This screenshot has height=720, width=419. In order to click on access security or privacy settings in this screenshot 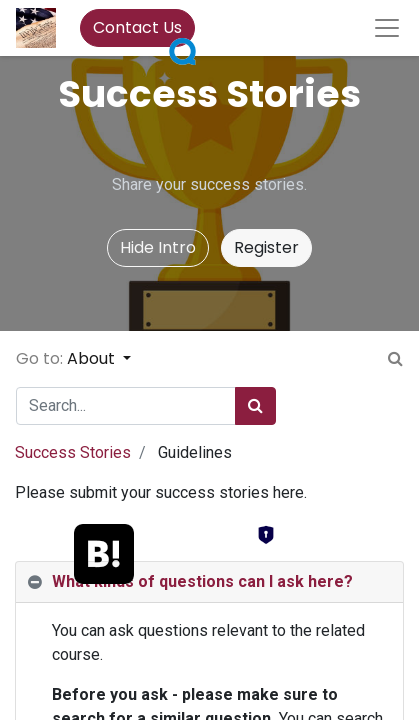, I will do `click(266, 535)`.